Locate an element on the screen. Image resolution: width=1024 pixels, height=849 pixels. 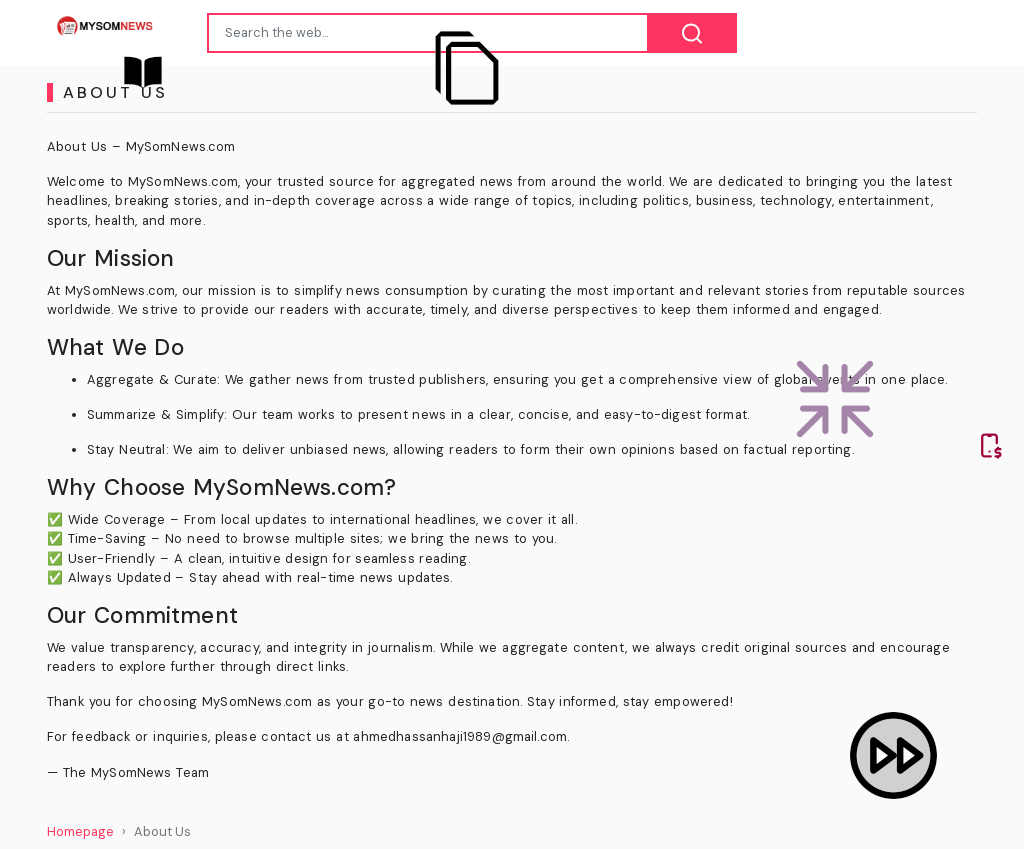
exit fullscreen mode is located at coordinates (835, 399).